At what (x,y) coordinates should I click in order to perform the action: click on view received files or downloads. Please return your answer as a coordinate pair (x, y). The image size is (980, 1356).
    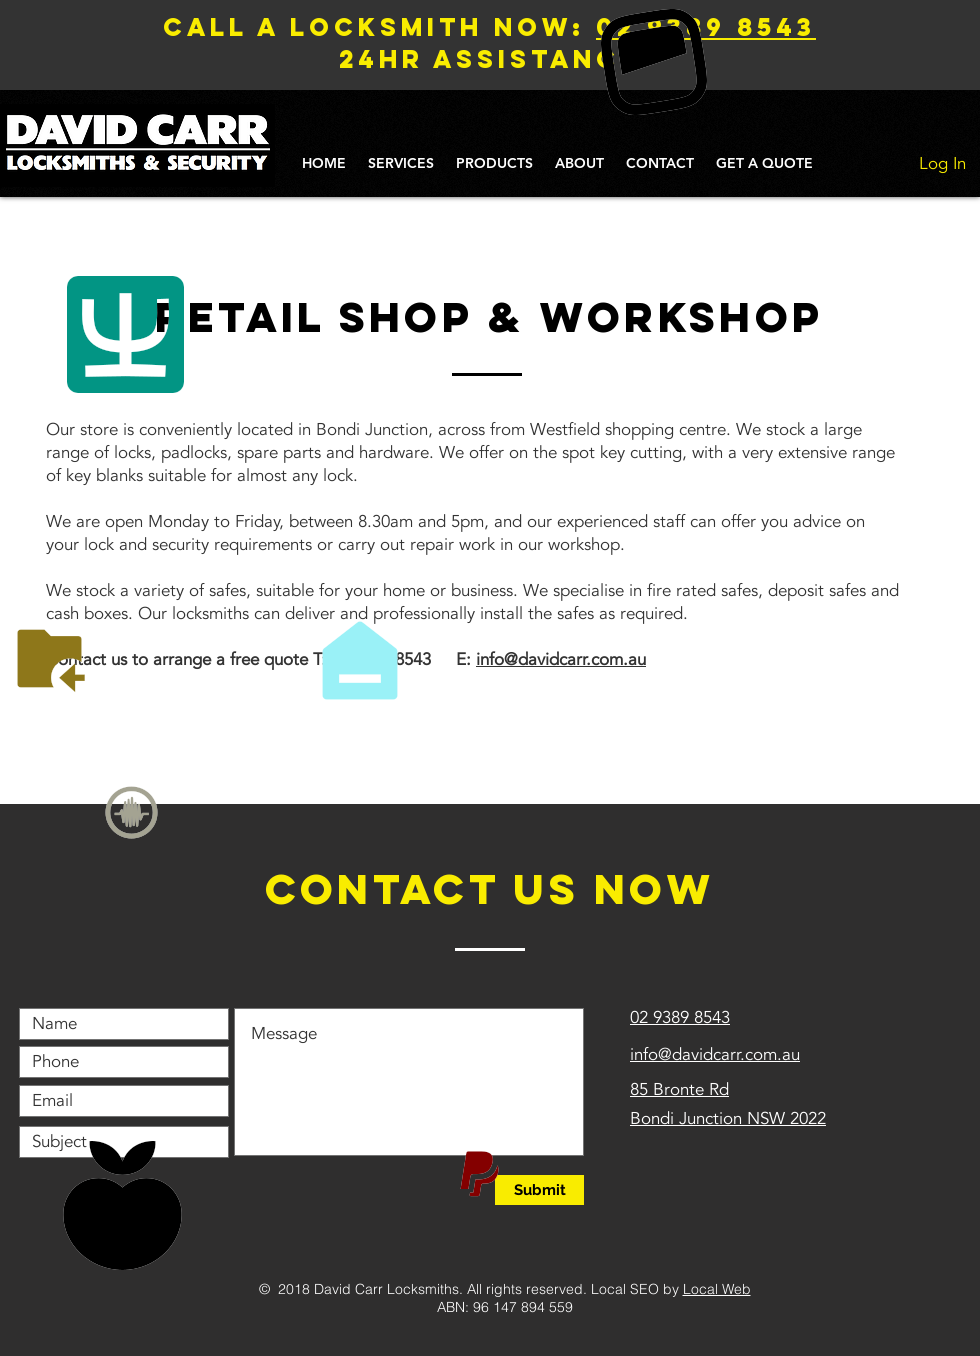
    Looking at the image, I should click on (49, 658).